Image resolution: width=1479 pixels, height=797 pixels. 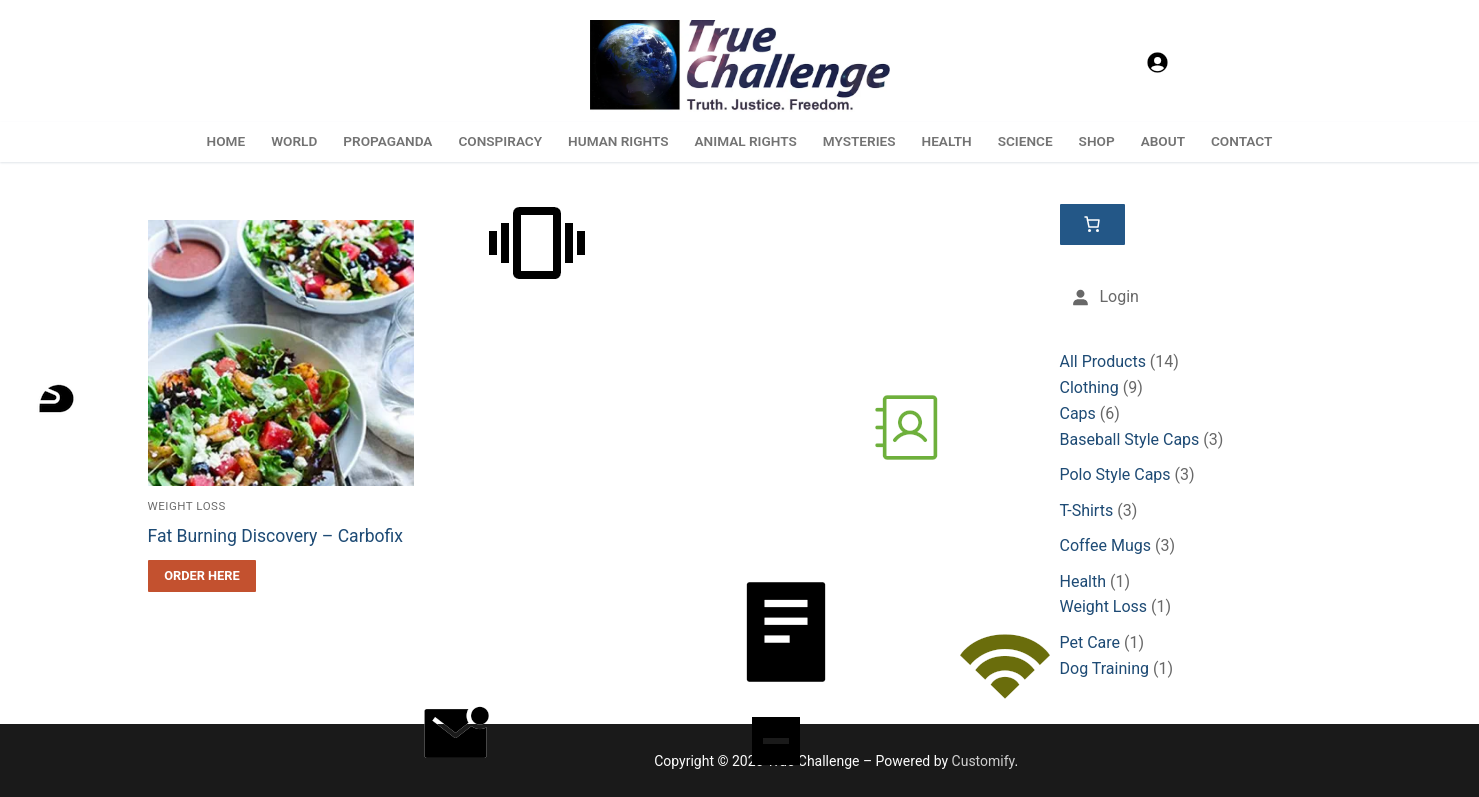 I want to click on open your contacts or address book, so click(x=907, y=427).